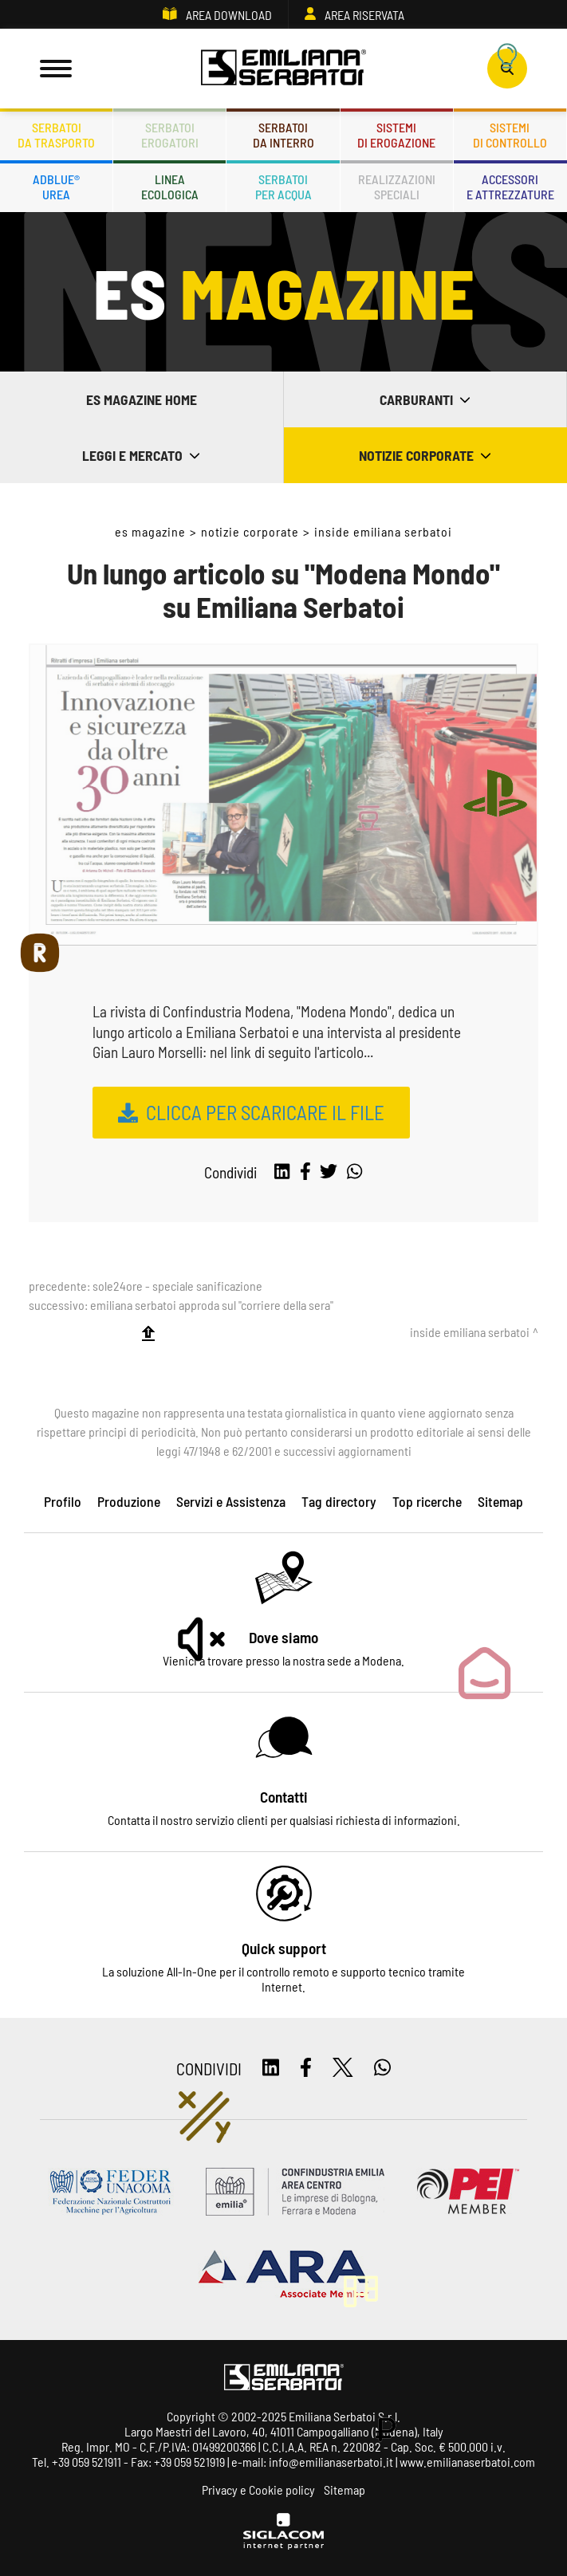  I want to click on indicates a rating or review feature, so click(40, 953).